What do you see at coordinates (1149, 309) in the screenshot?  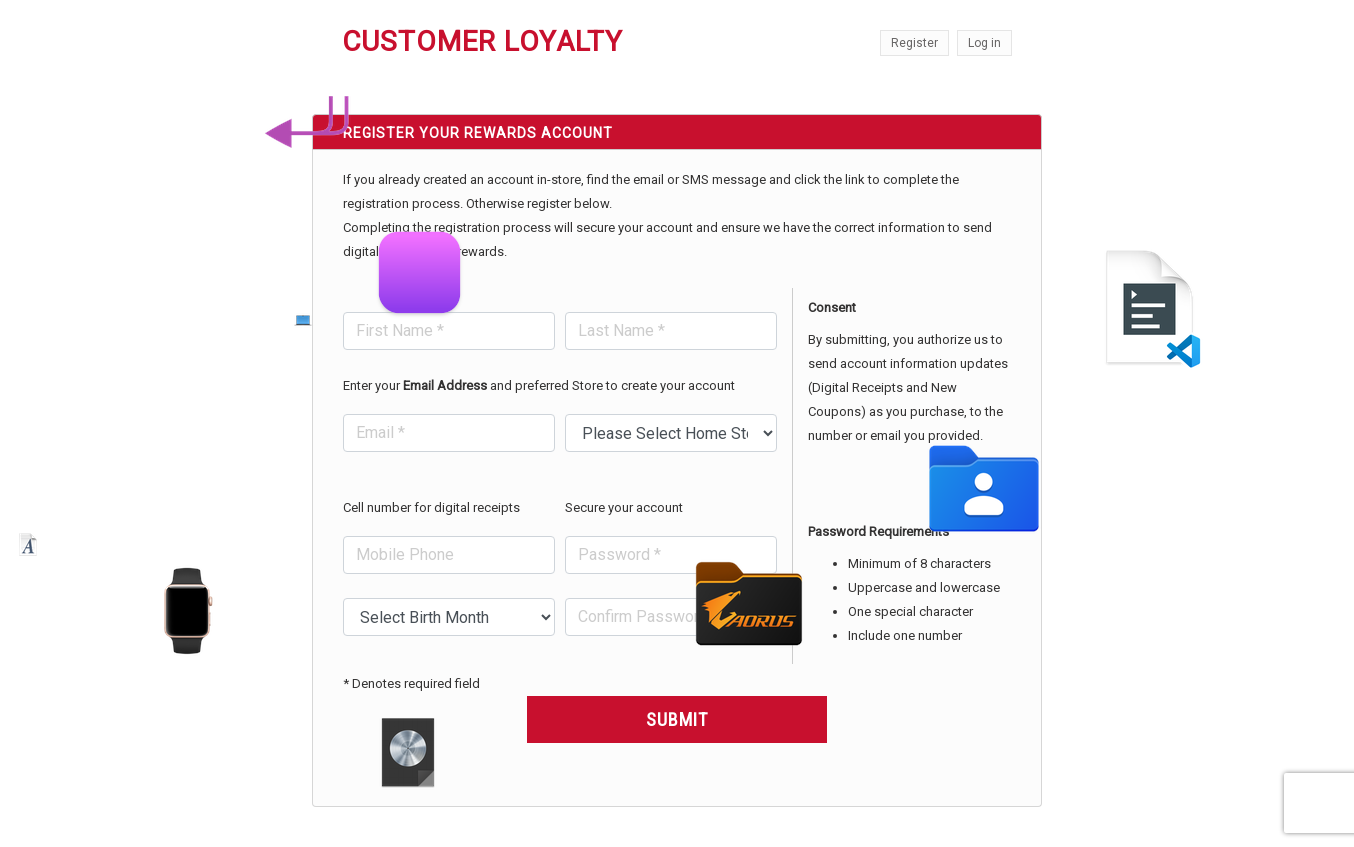 I see `open a shell script file in Visual Studio Code` at bounding box center [1149, 309].